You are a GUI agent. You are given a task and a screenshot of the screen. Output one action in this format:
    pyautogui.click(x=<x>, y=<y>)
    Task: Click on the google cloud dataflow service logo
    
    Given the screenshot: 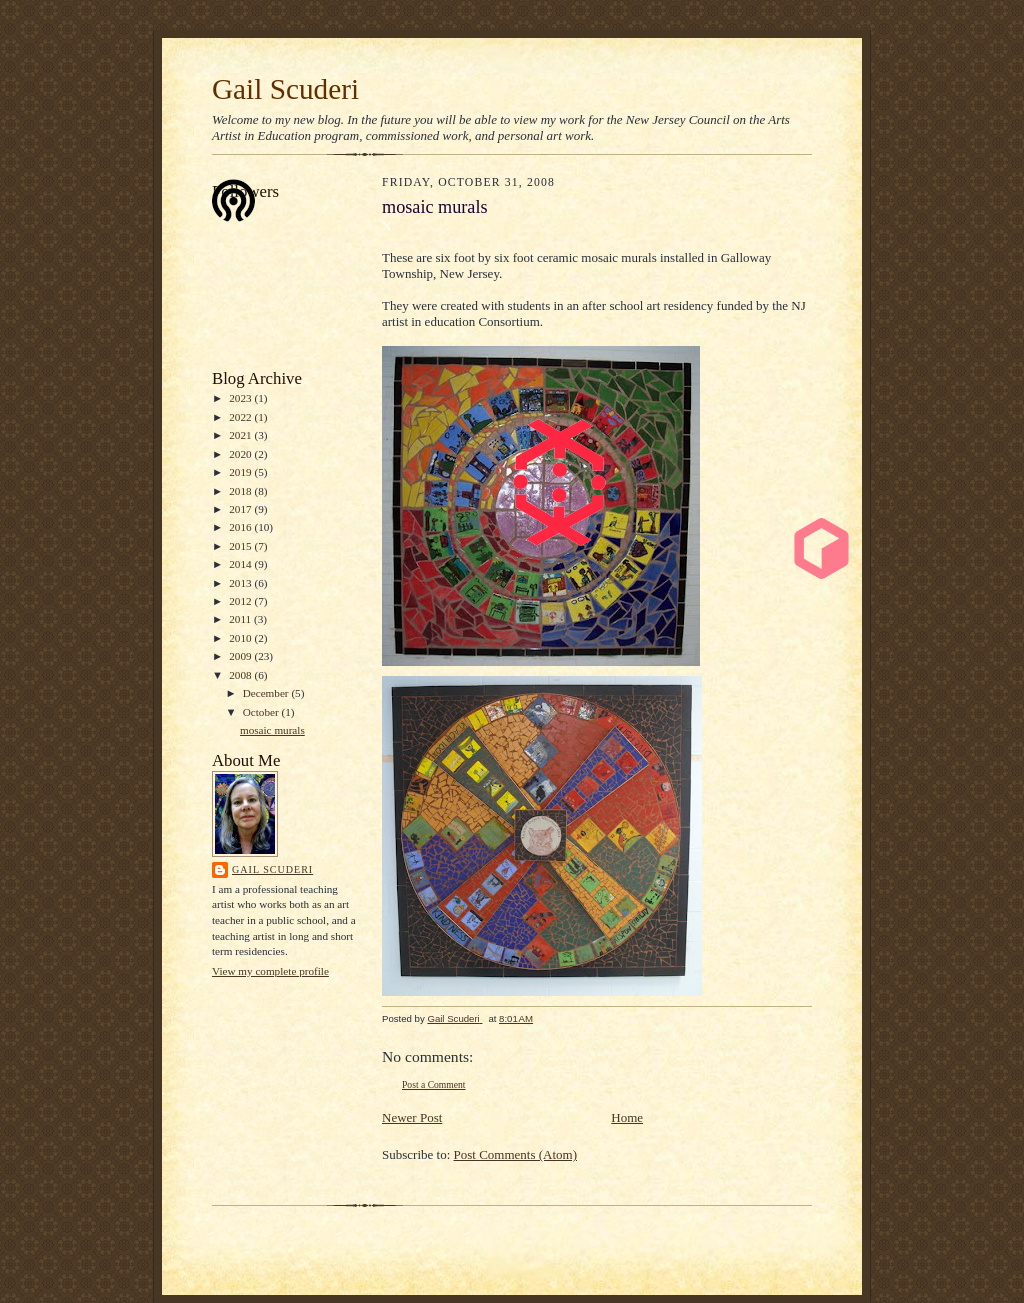 What is the action you would take?
    pyautogui.click(x=559, y=482)
    